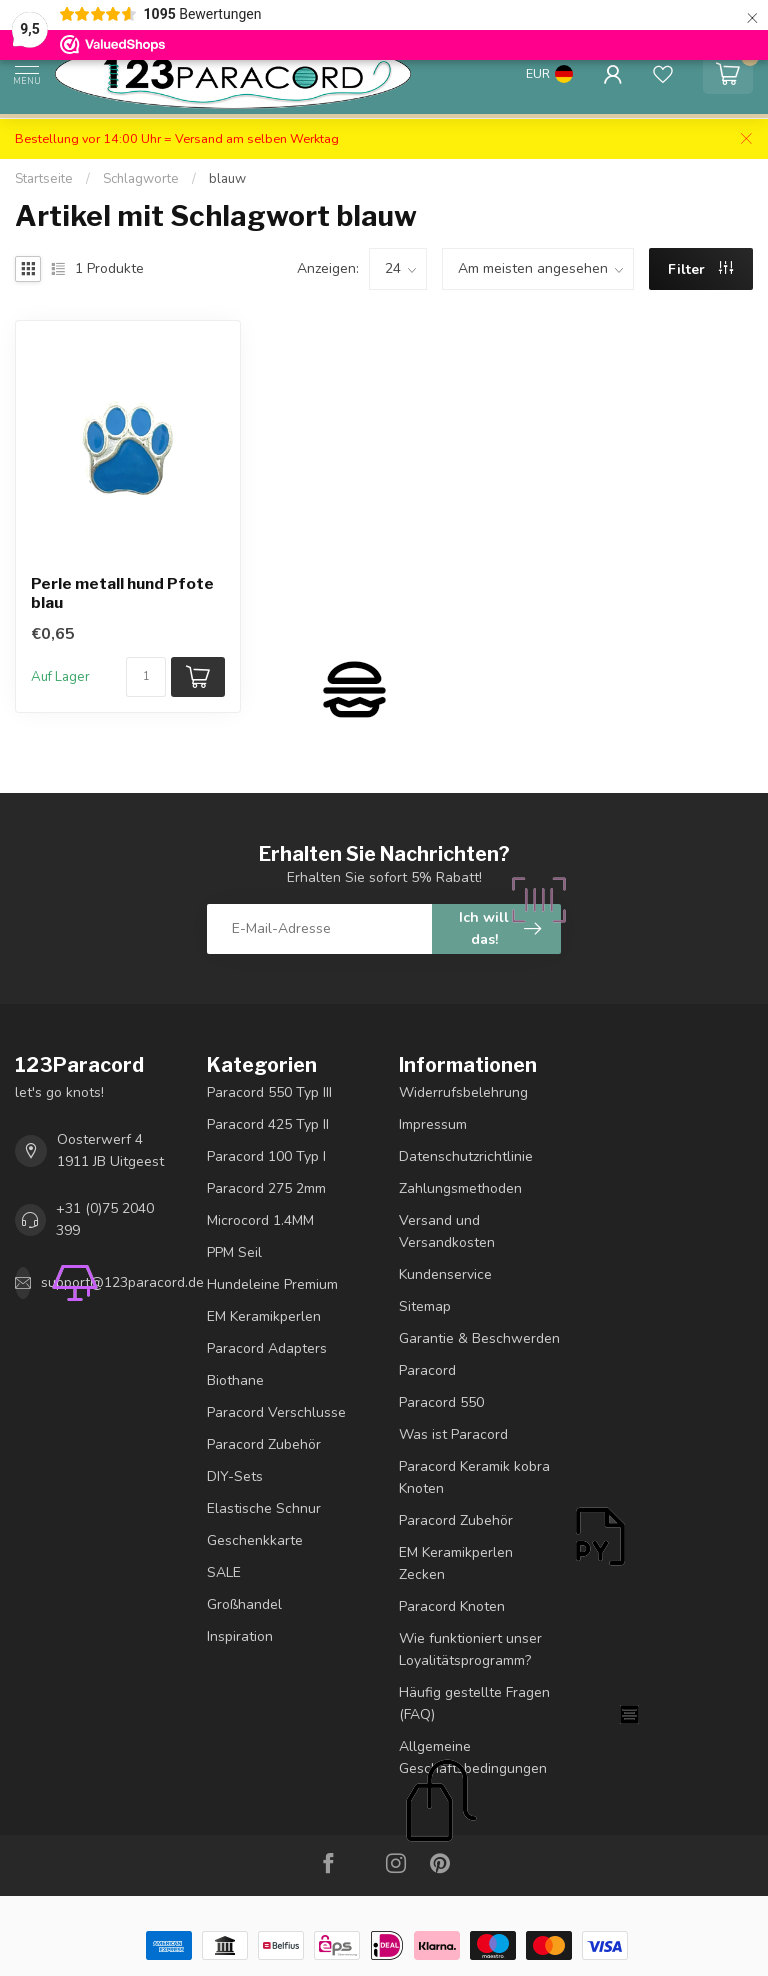  What do you see at coordinates (438, 1803) in the screenshot?
I see `browse tea or hot beverage options` at bounding box center [438, 1803].